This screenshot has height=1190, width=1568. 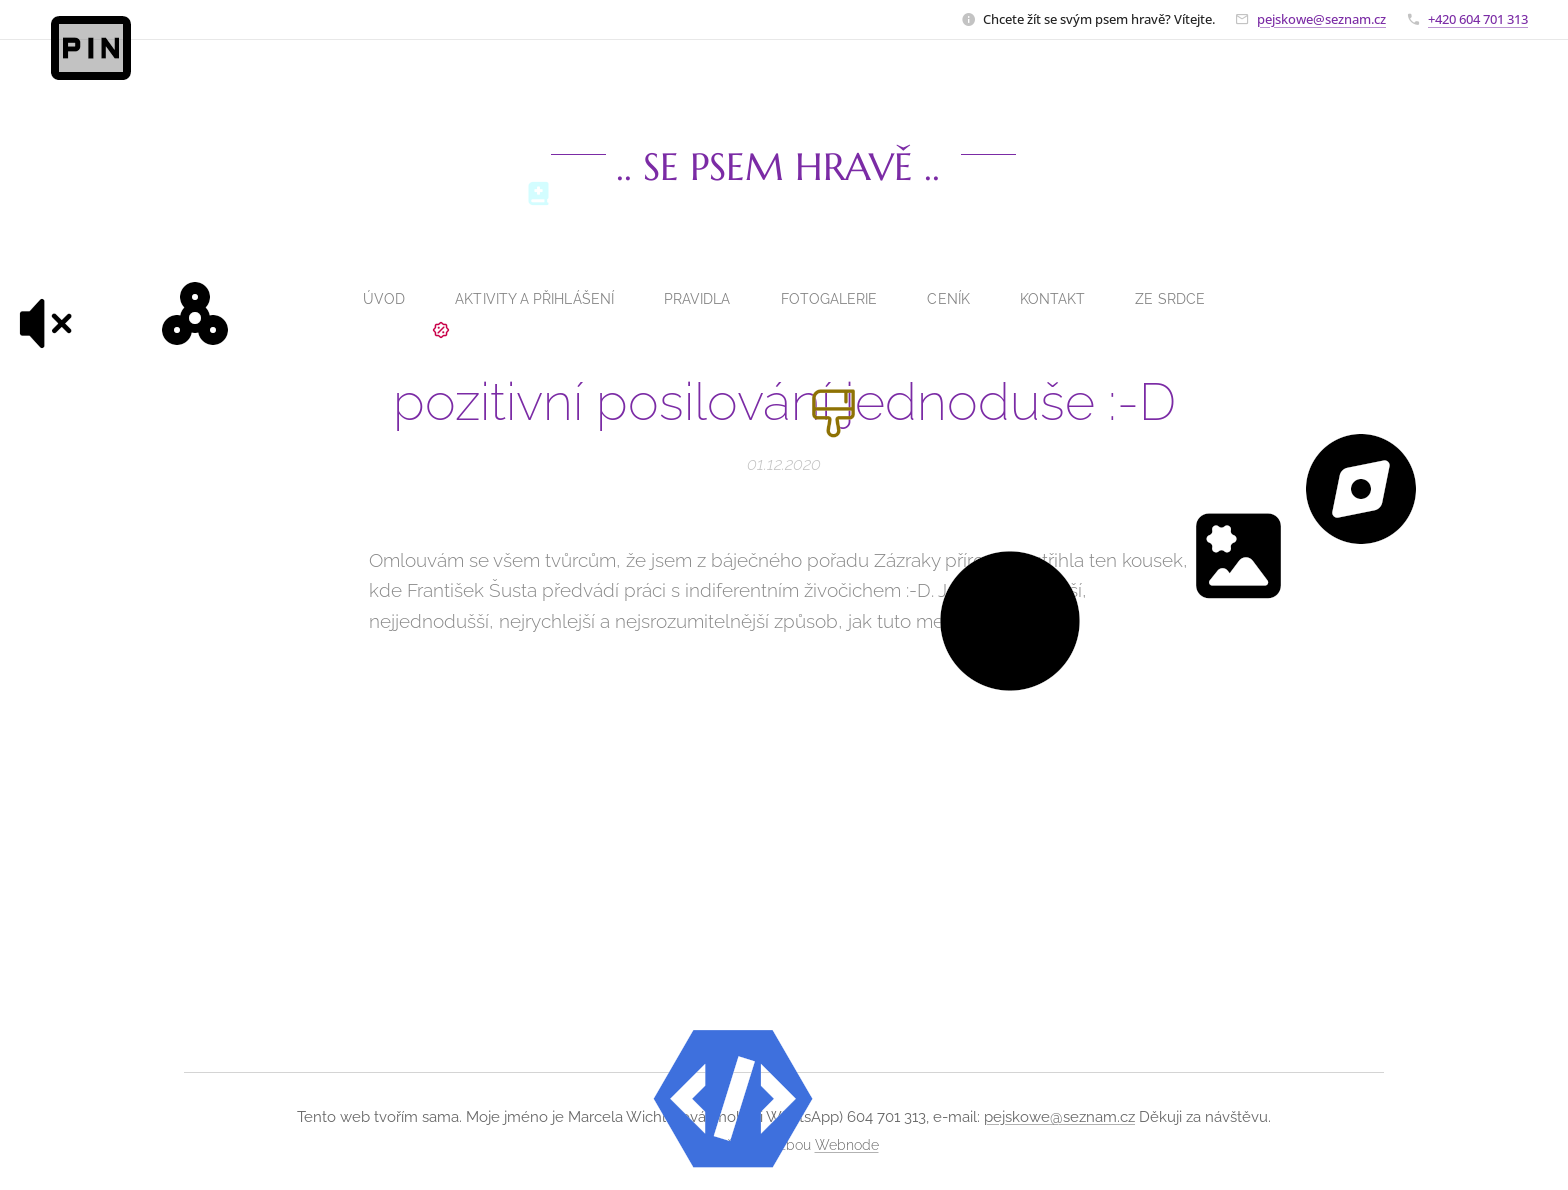 What do you see at coordinates (1238, 555) in the screenshot?
I see `access a media channel for sharing images and videos` at bounding box center [1238, 555].